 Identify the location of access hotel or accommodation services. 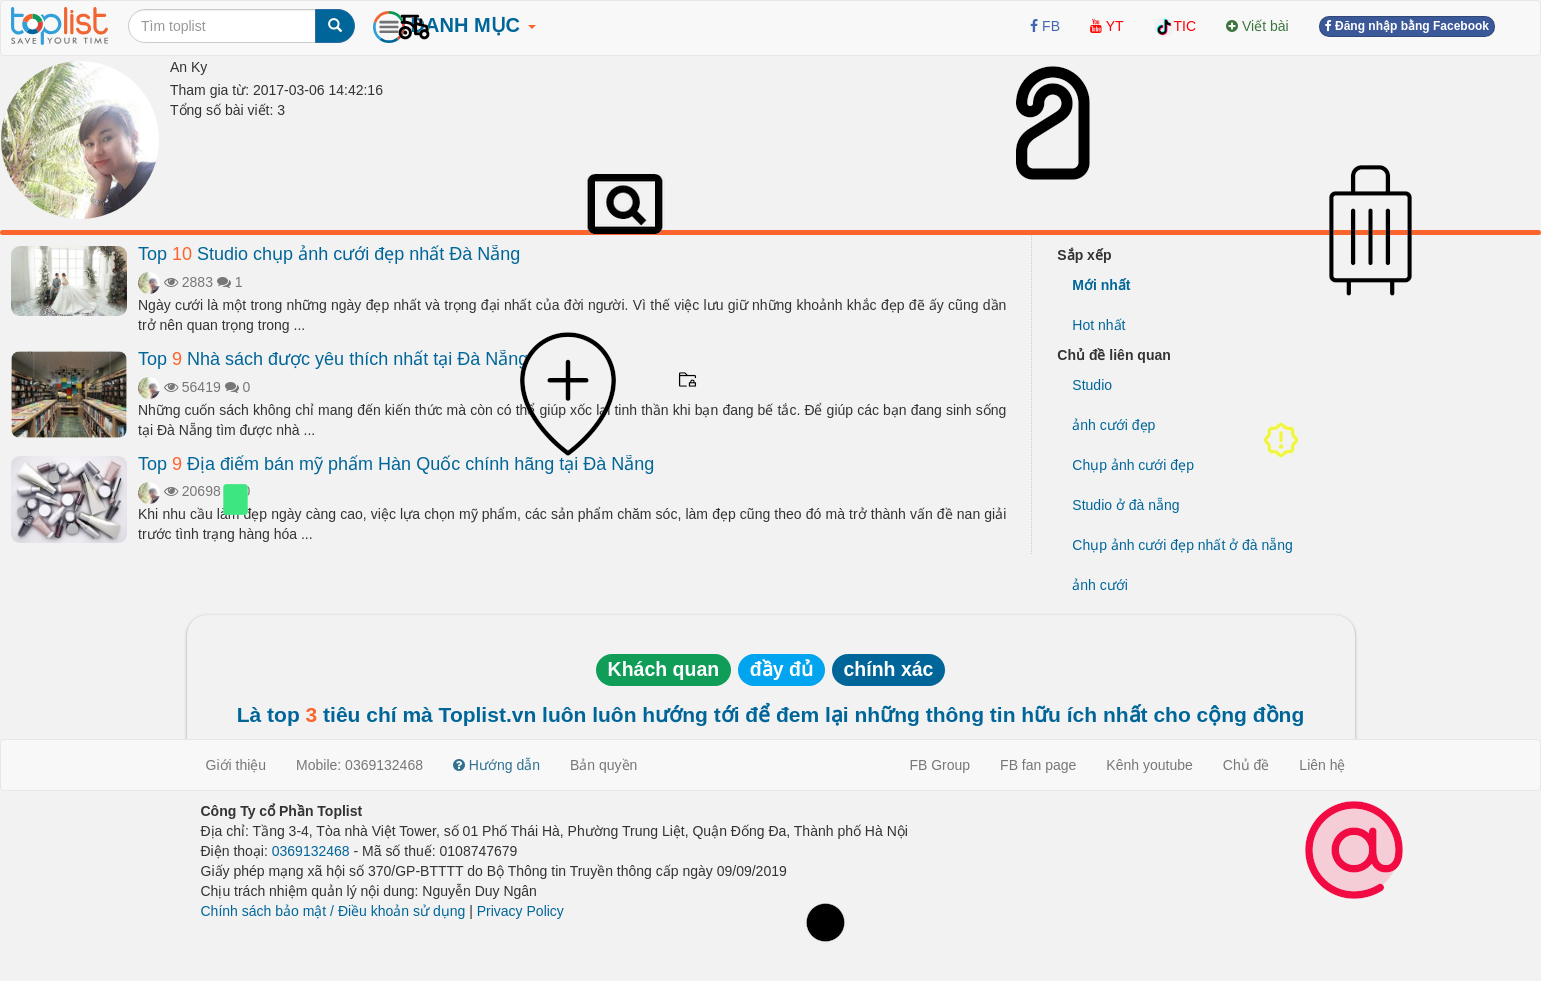
(1050, 123).